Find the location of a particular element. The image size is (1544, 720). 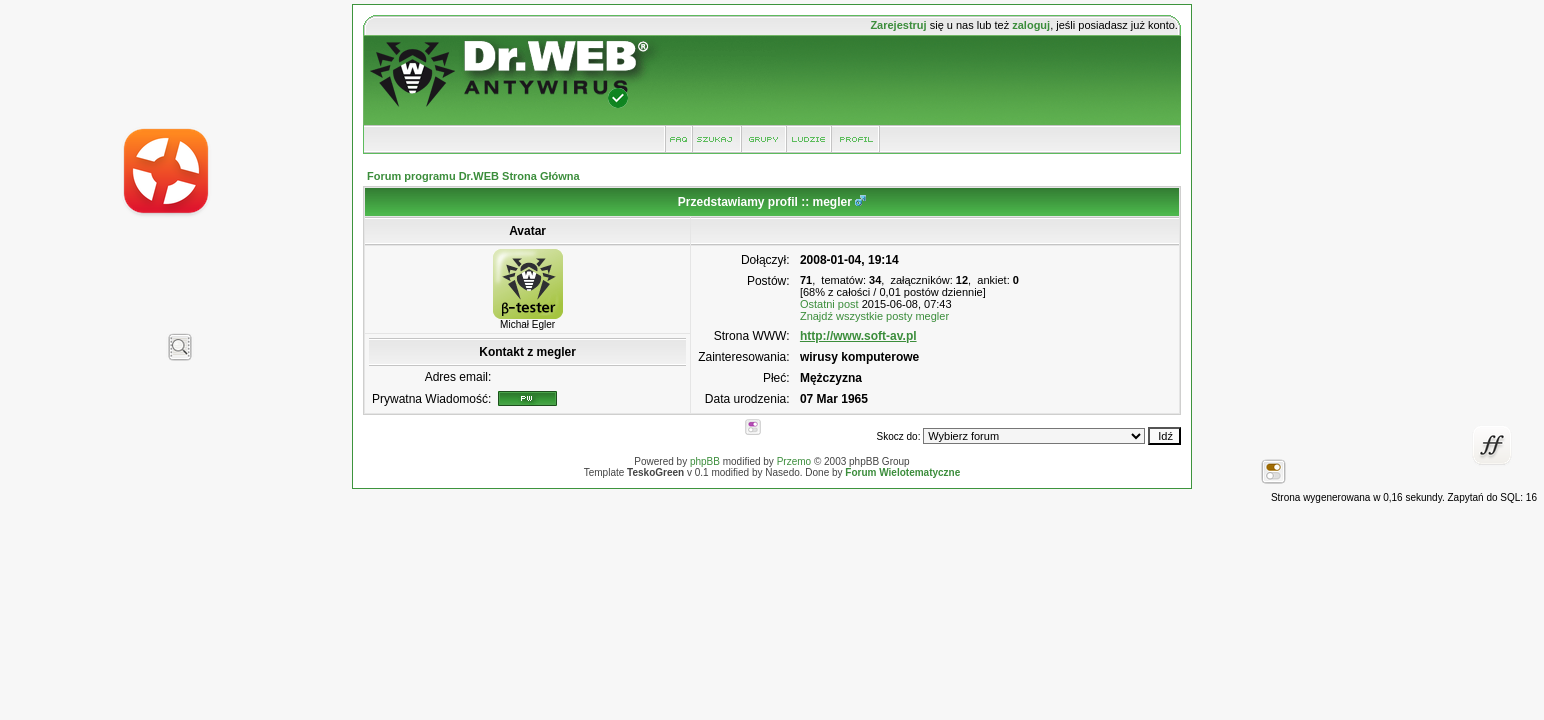

open fontforge font editing application is located at coordinates (1492, 445).